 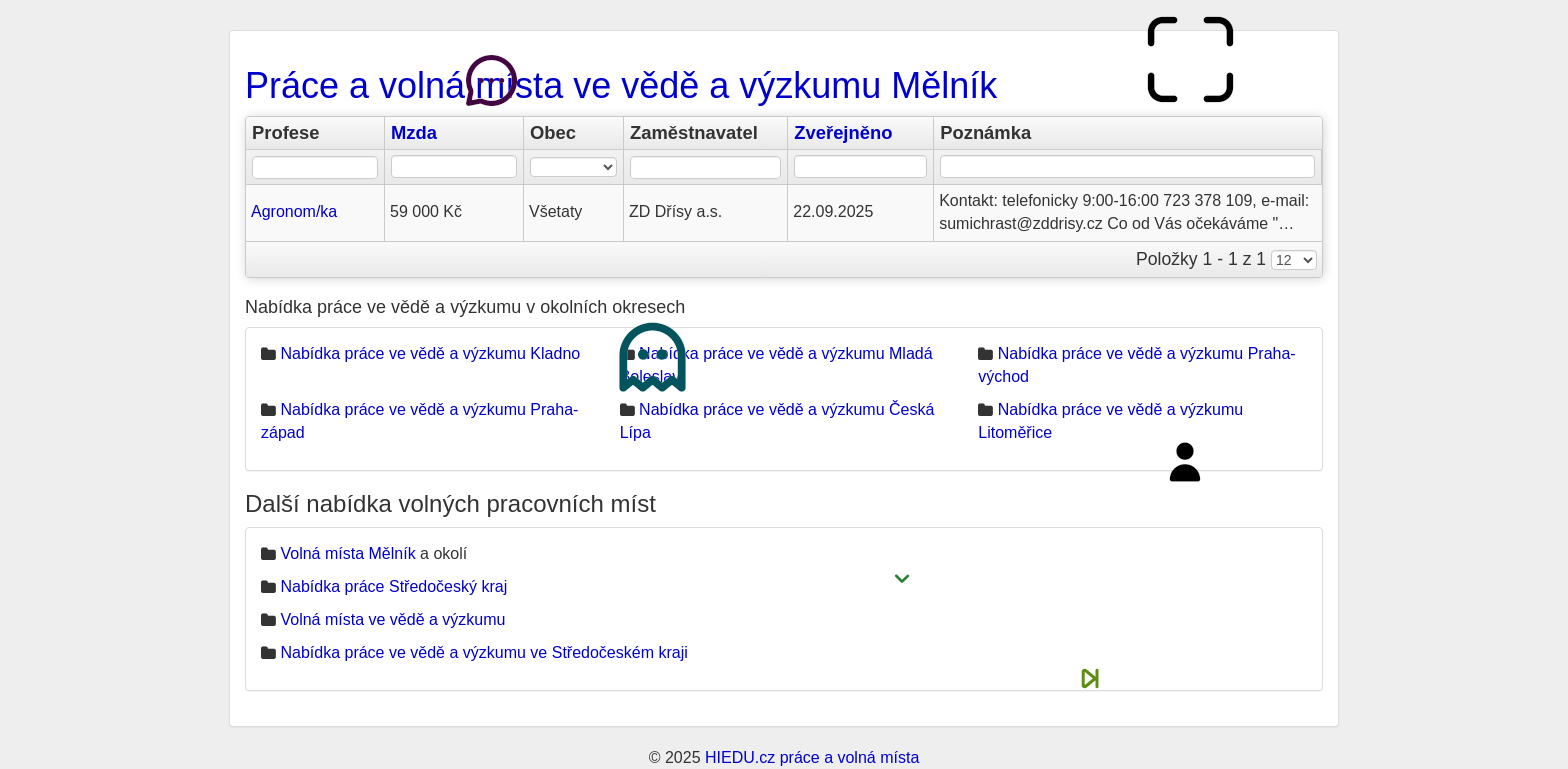 I want to click on expand a dropdown menu or section, so click(x=902, y=578).